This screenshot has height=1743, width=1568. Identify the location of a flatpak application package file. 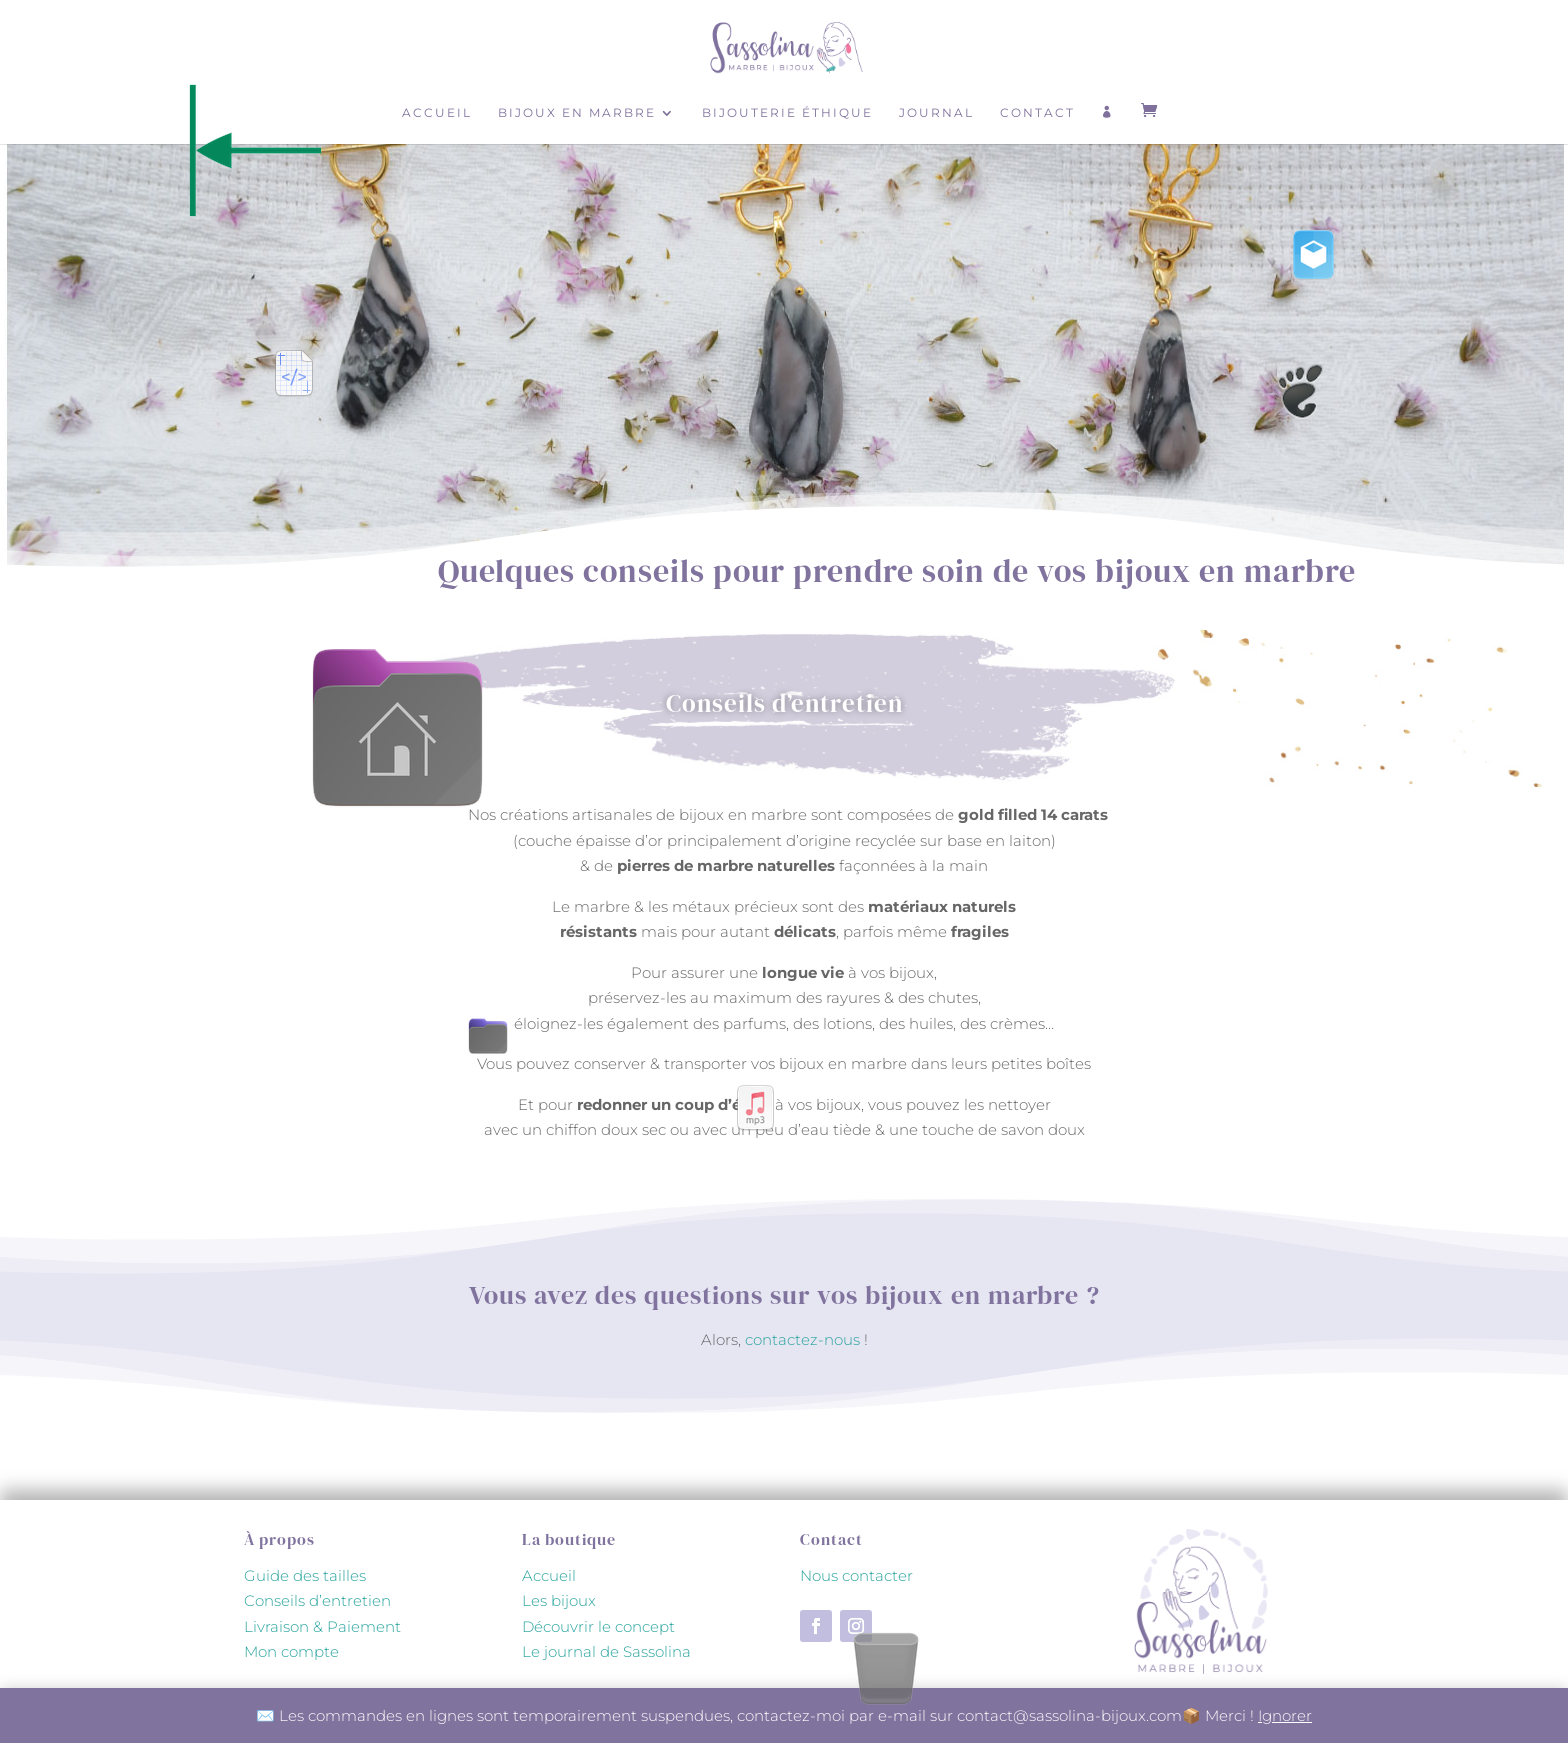
(1313, 254).